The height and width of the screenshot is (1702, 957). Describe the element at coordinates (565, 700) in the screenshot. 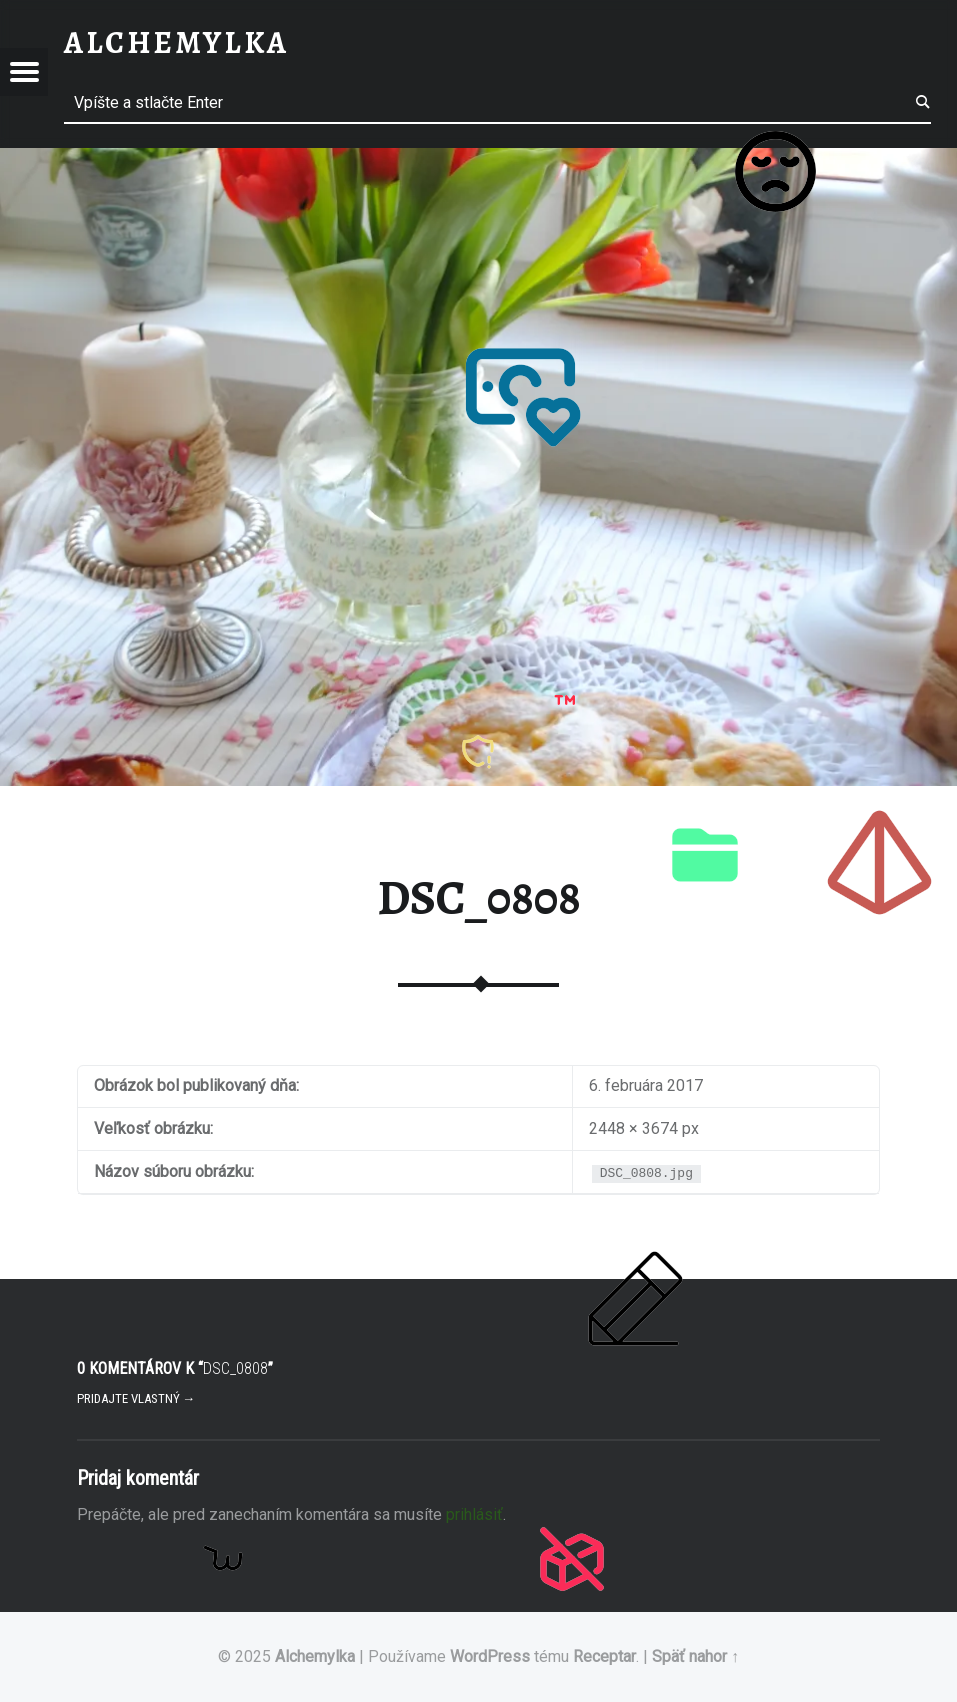

I see `indicates trademarked content or branding` at that location.